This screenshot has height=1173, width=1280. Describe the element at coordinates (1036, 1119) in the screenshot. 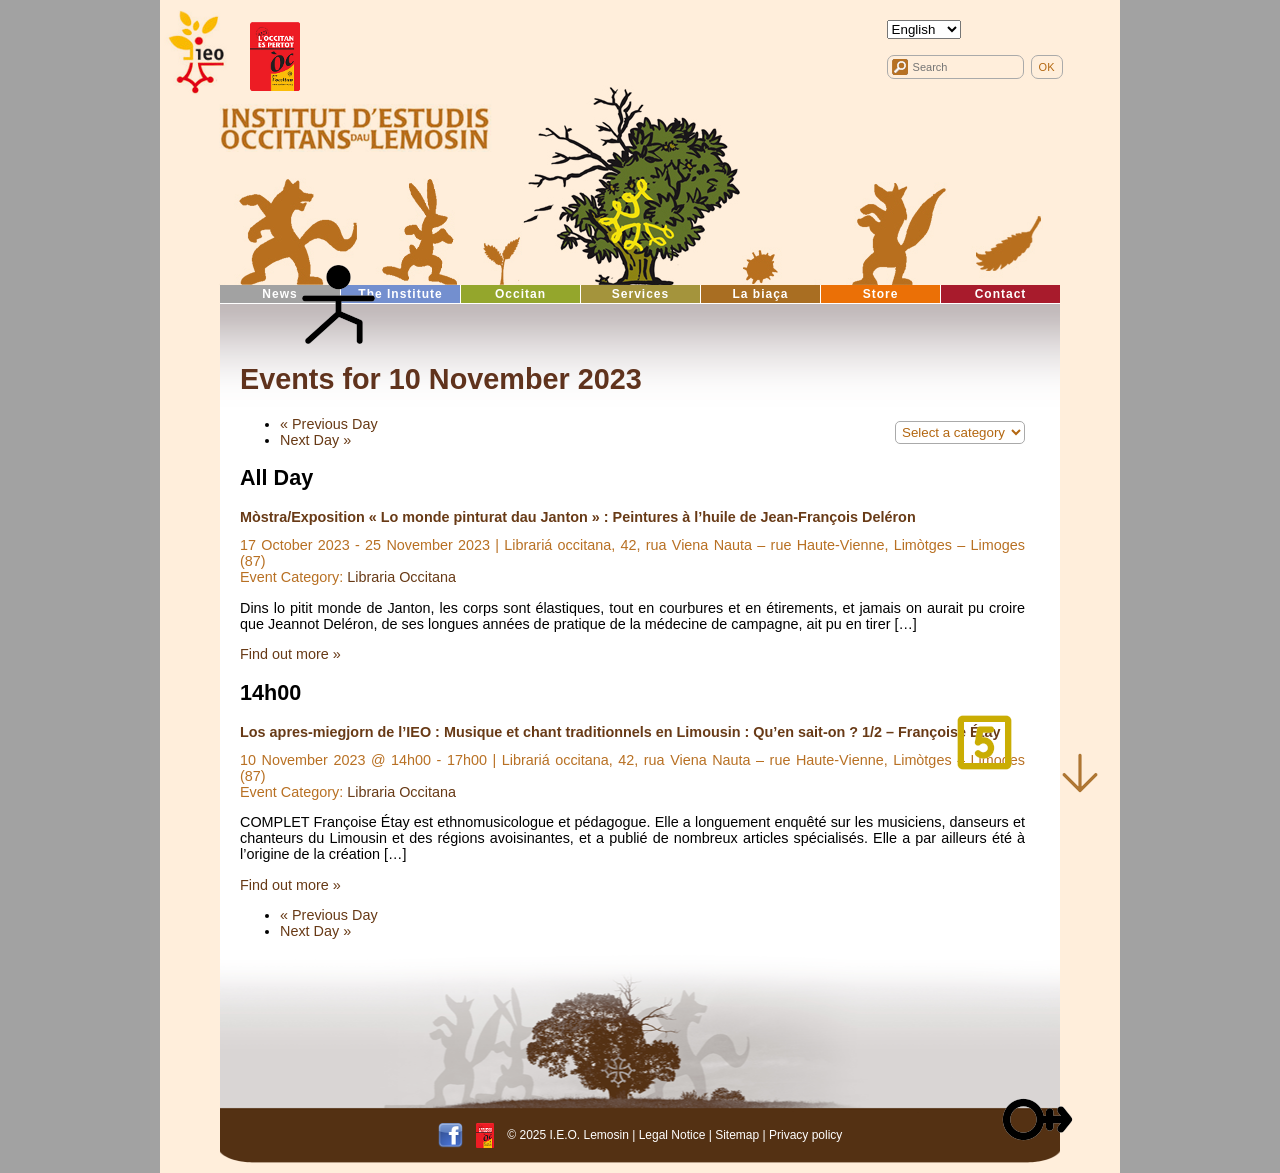

I see `indicates horizontal male gender symbol or masculine orientation` at that location.